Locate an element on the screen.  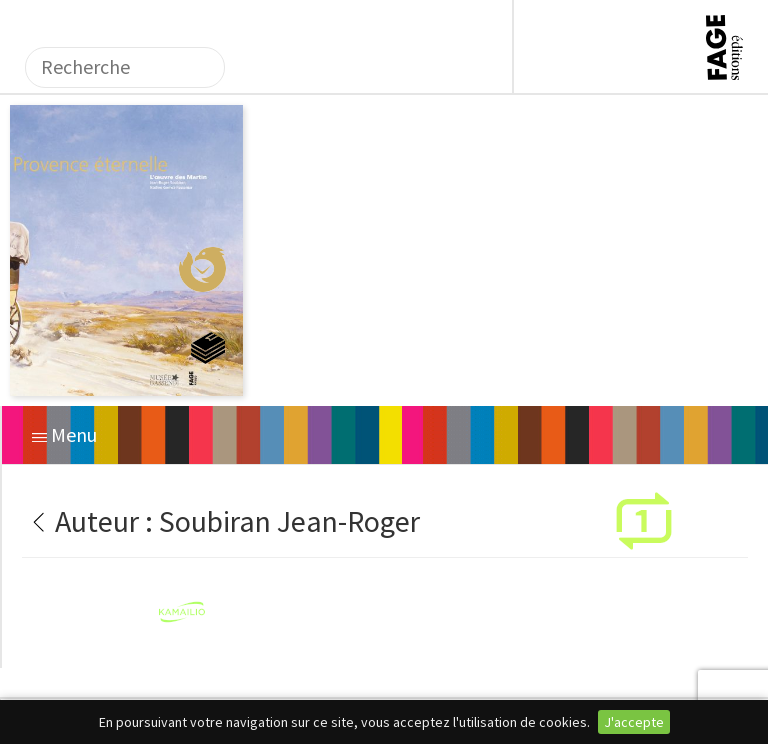
open BookStack documentation platform is located at coordinates (208, 348).